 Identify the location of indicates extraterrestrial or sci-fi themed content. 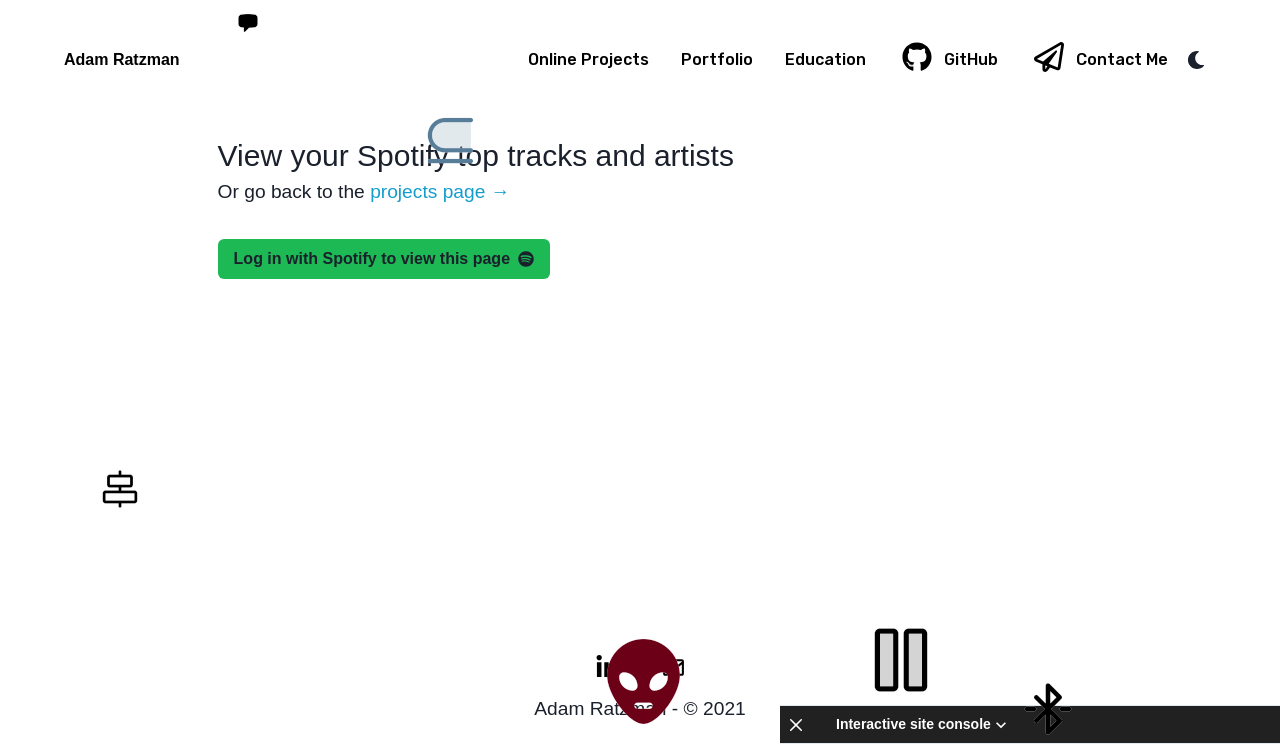
(643, 681).